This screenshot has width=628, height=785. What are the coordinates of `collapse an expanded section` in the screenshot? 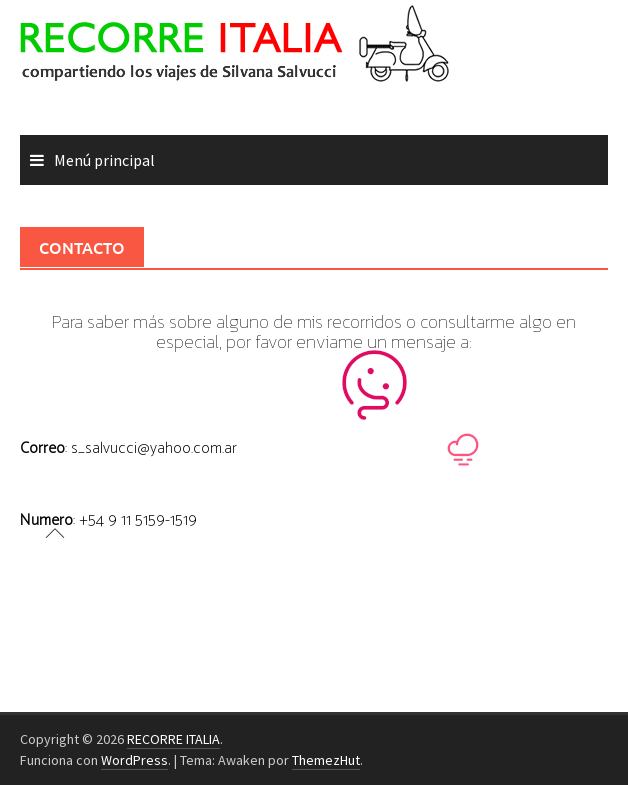 It's located at (55, 534).